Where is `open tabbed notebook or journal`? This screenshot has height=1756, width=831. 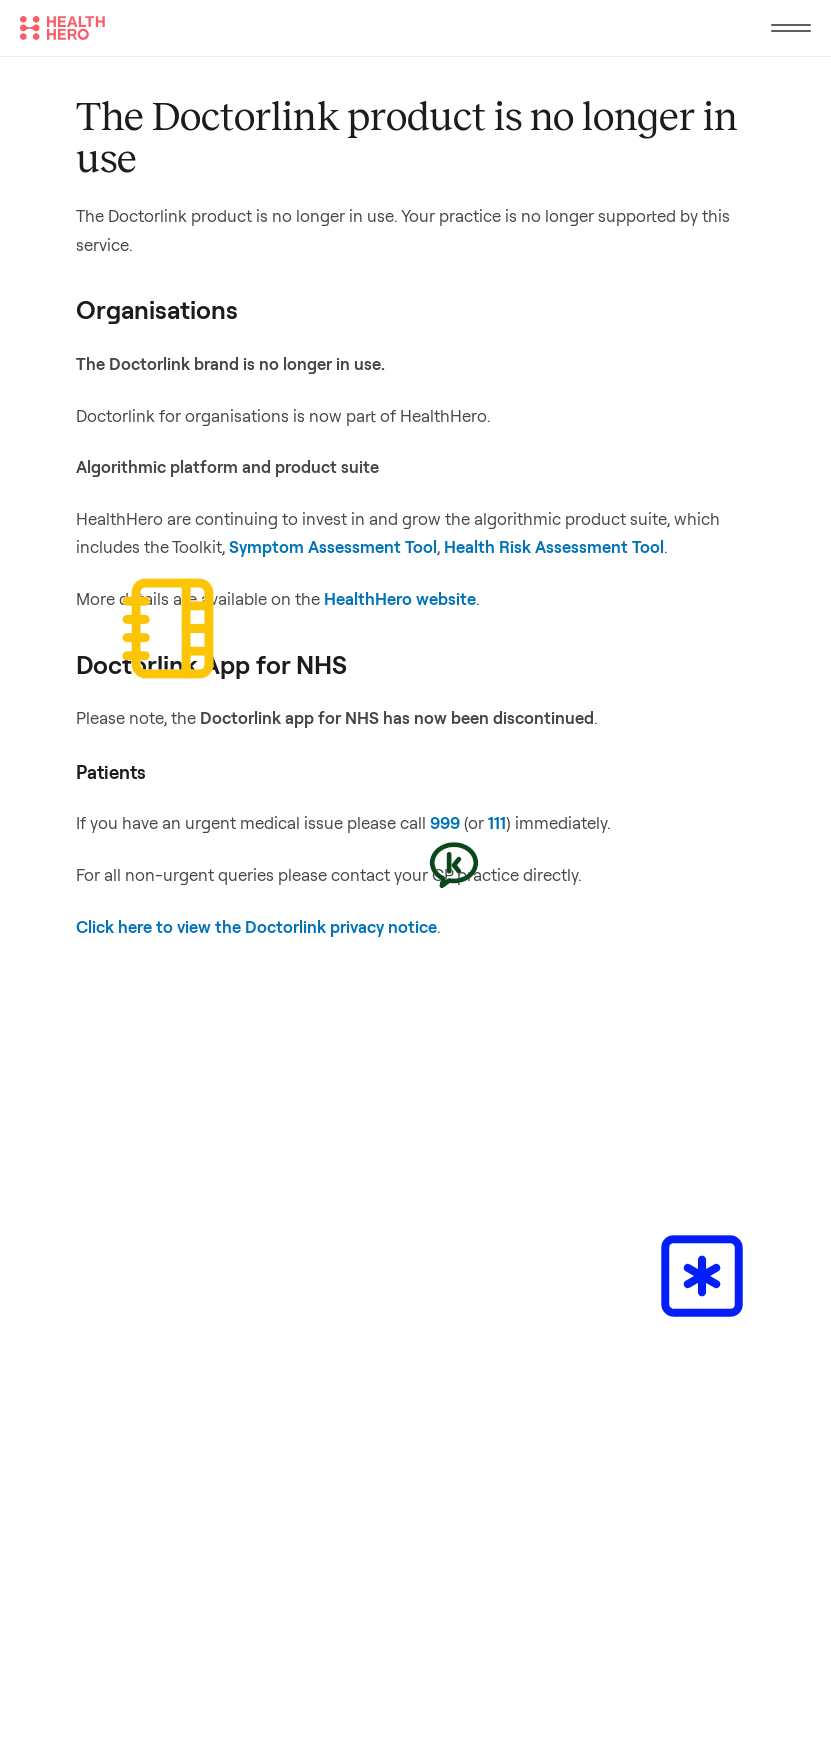 open tabbed notebook or journal is located at coordinates (172, 628).